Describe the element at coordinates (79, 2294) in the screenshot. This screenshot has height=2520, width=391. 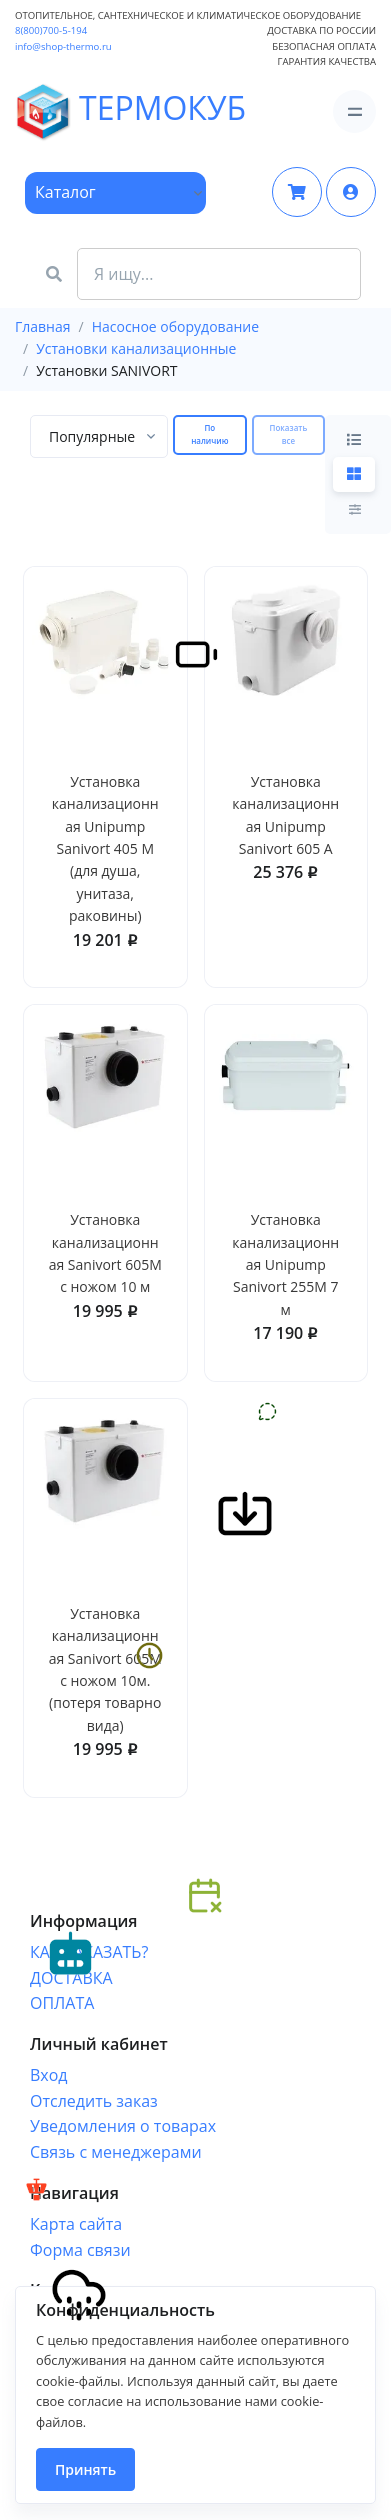
I see `indicates light rain or drizzle conditions` at that location.